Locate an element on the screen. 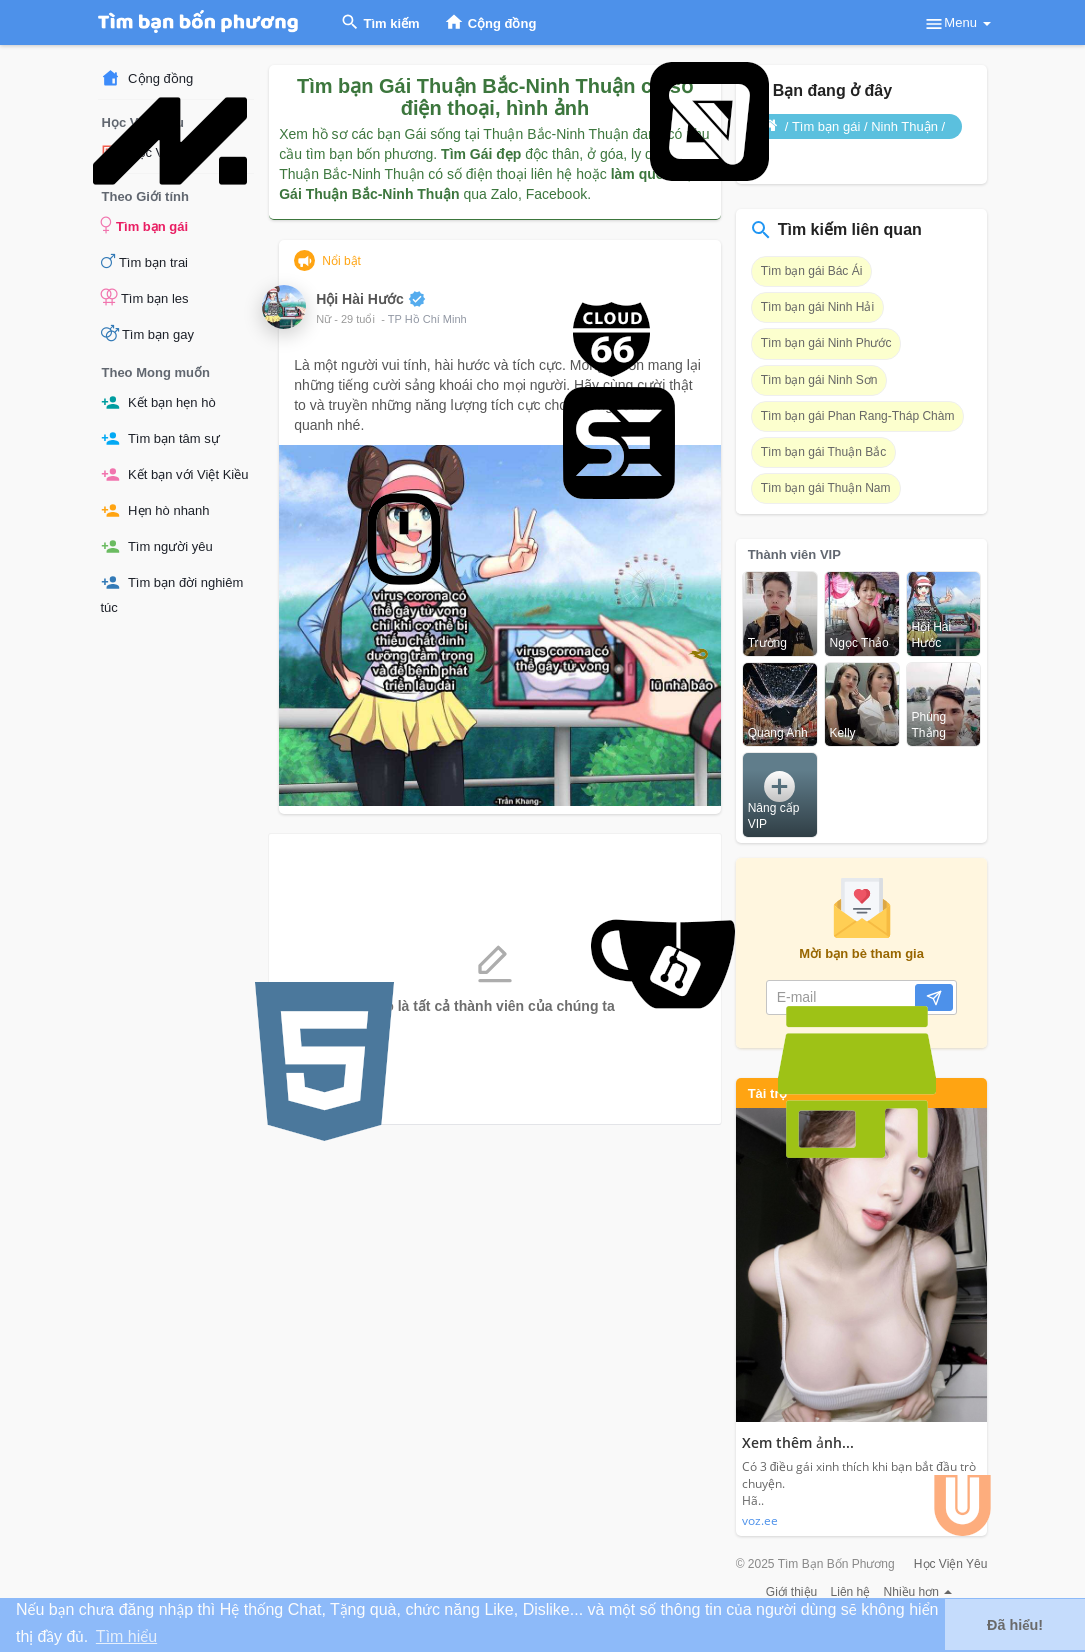 This screenshot has width=1085, height=1652. meizu brand logo is located at coordinates (170, 141).